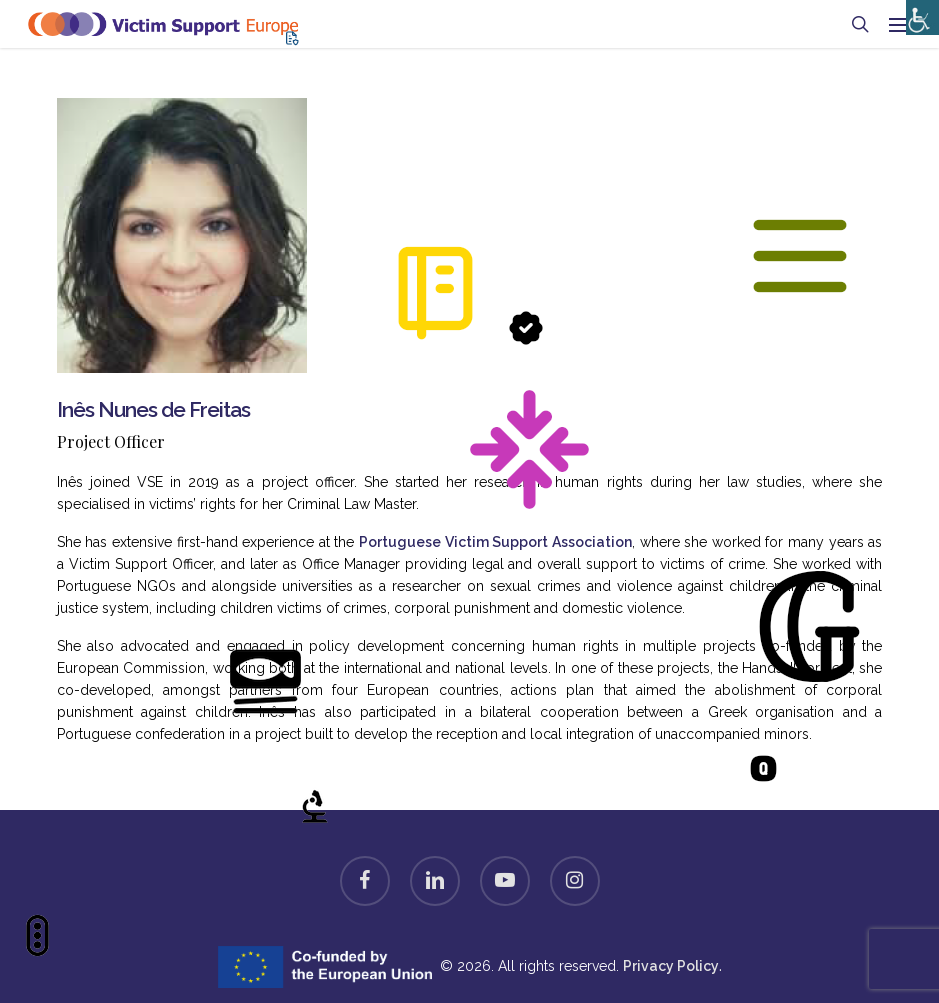  I want to click on collapse or minimize content, so click(529, 449).